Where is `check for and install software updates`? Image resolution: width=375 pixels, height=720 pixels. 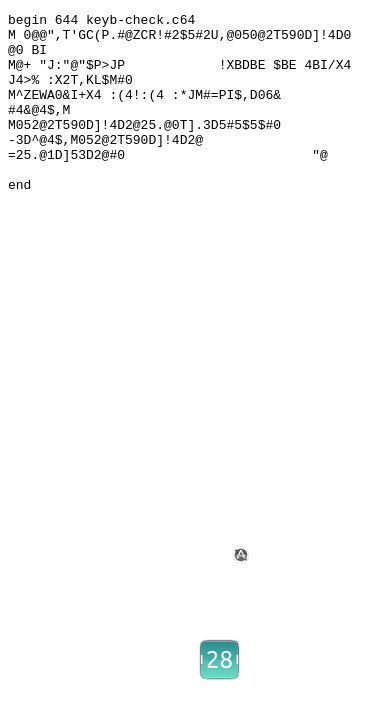 check for and install software updates is located at coordinates (241, 555).